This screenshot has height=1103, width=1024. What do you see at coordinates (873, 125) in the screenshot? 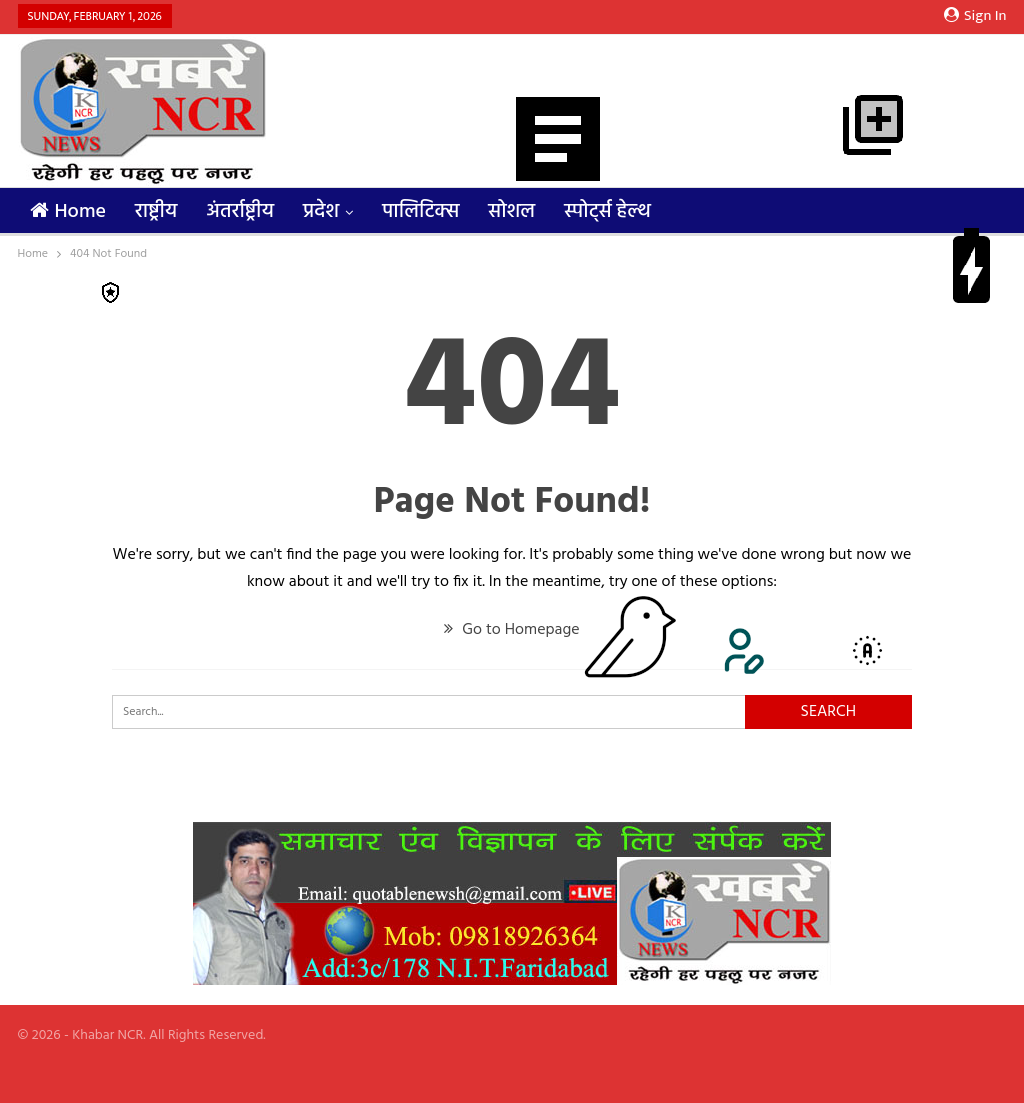
I see `add item to your library` at bounding box center [873, 125].